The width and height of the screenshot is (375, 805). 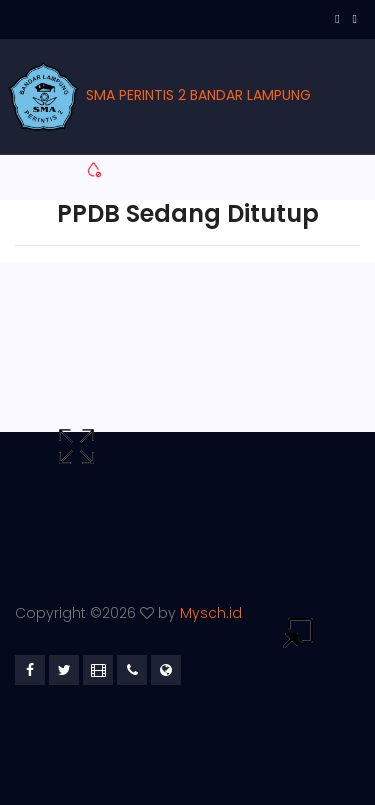 I want to click on expand to fullscreen mode, so click(x=76, y=446).